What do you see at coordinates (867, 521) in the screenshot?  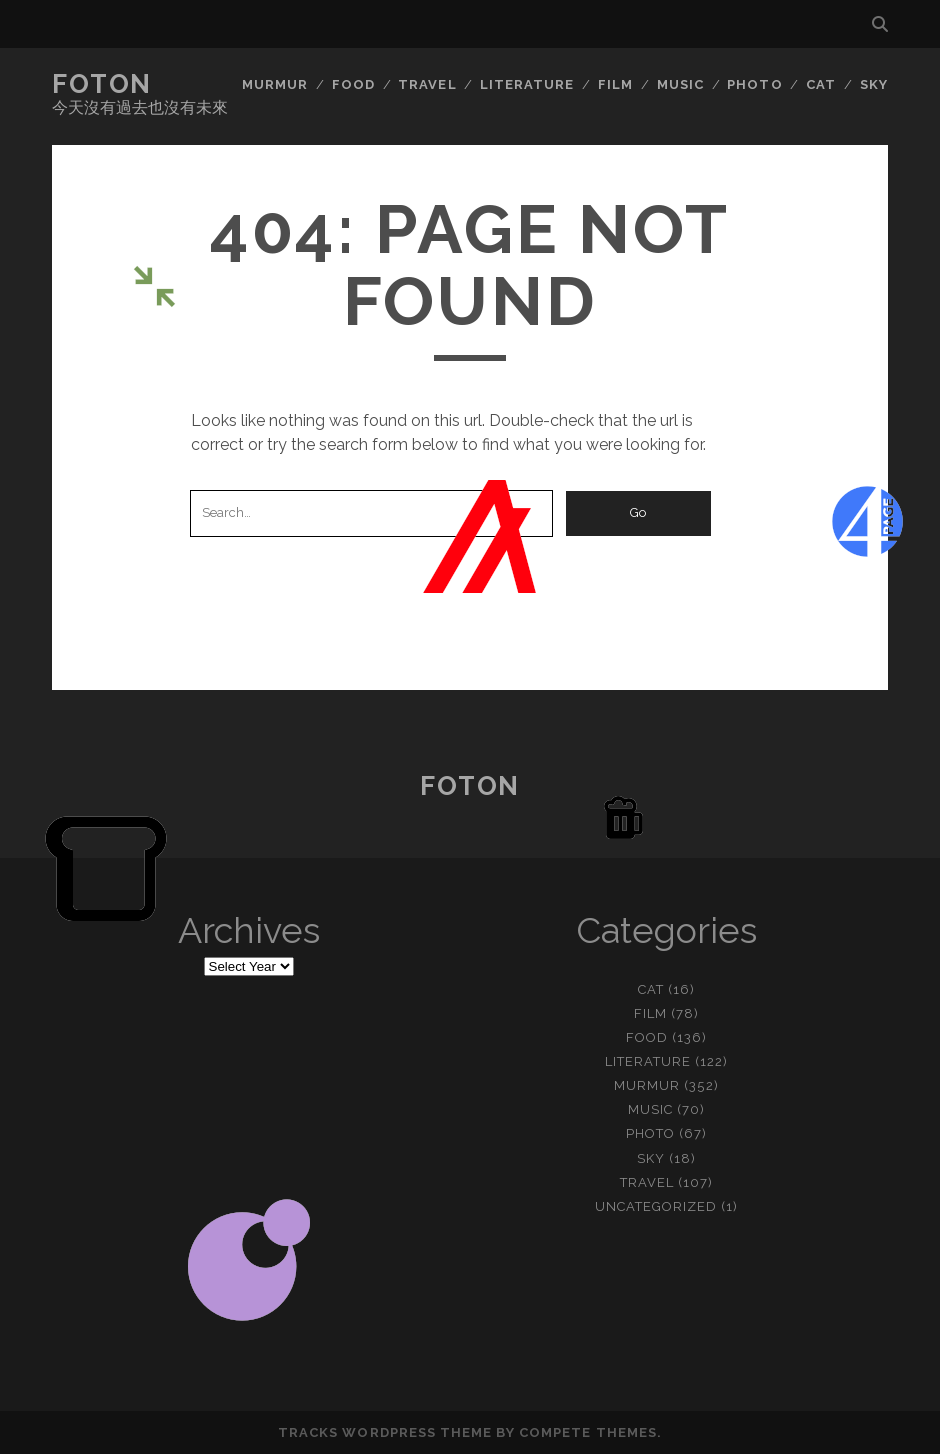 I see `page4 brand logo` at bounding box center [867, 521].